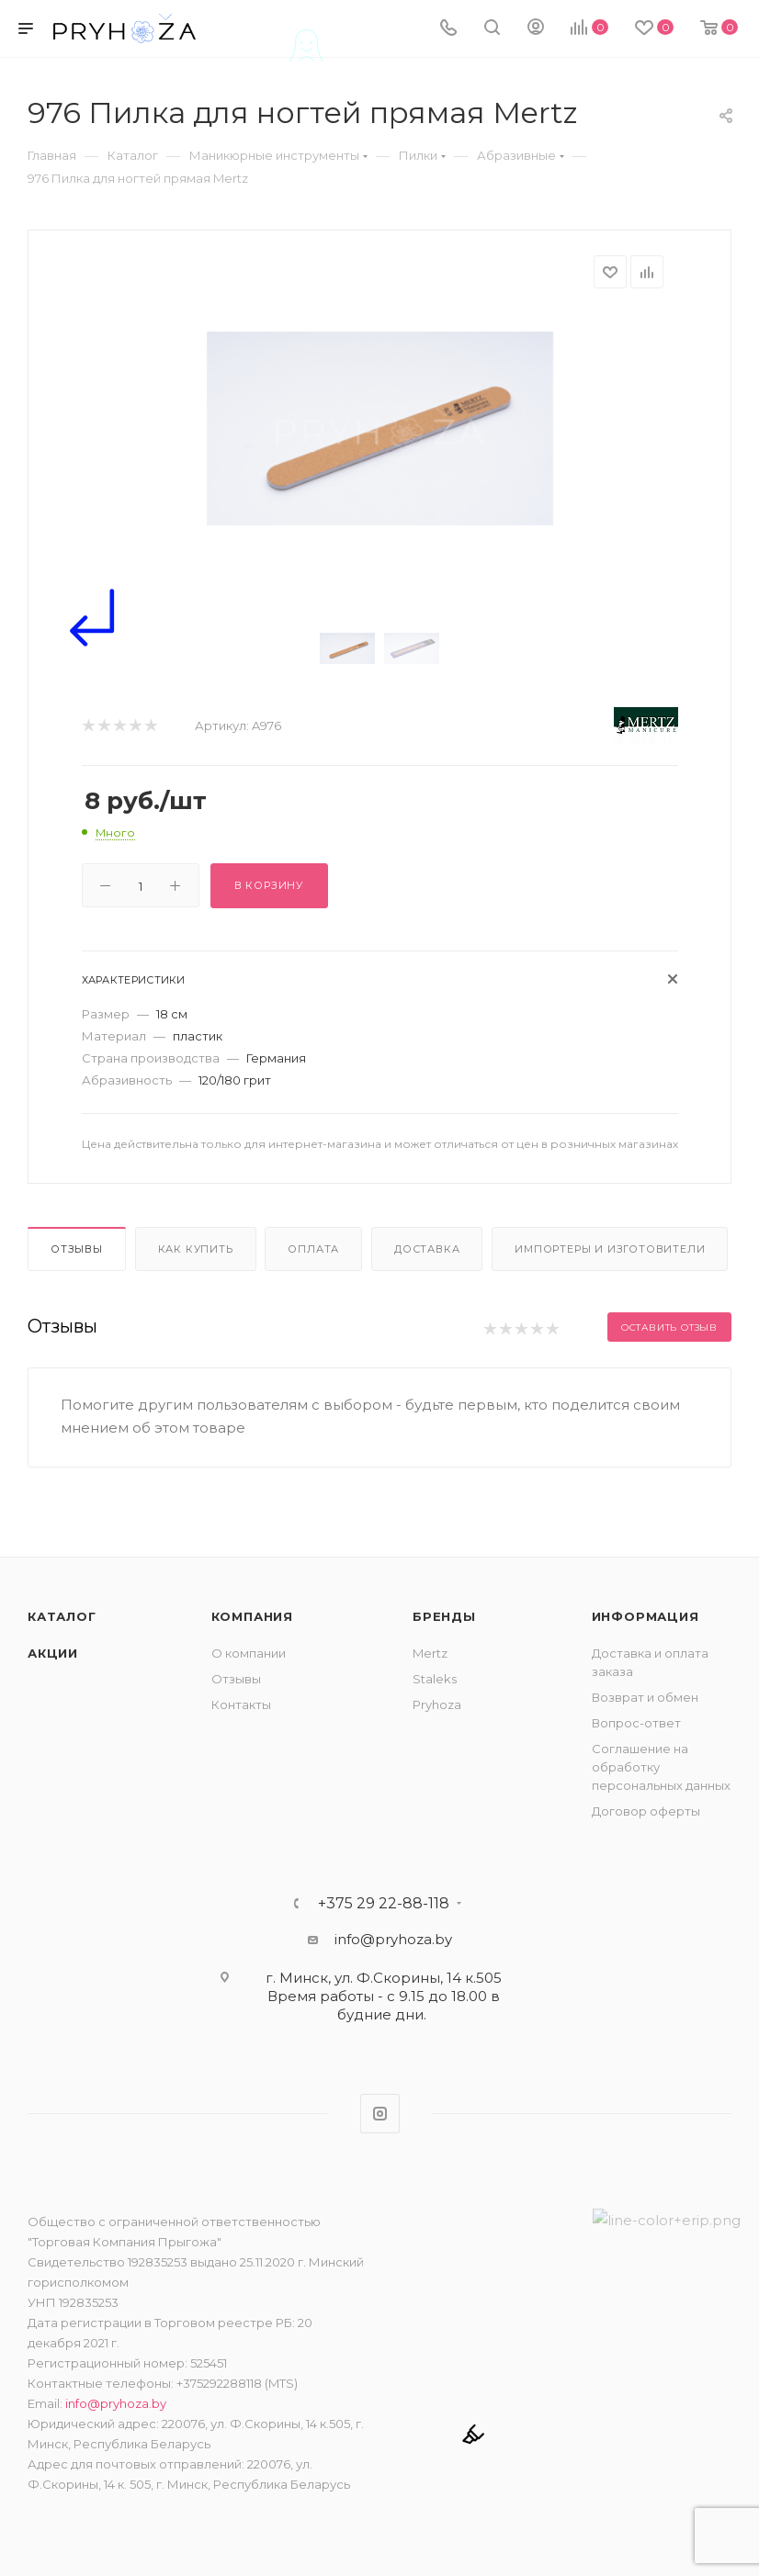 The height and width of the screenshot is (2576, 759). Describe the element at coordinates (94, 617) in the screenshot. I see `return or enter key` at that location.